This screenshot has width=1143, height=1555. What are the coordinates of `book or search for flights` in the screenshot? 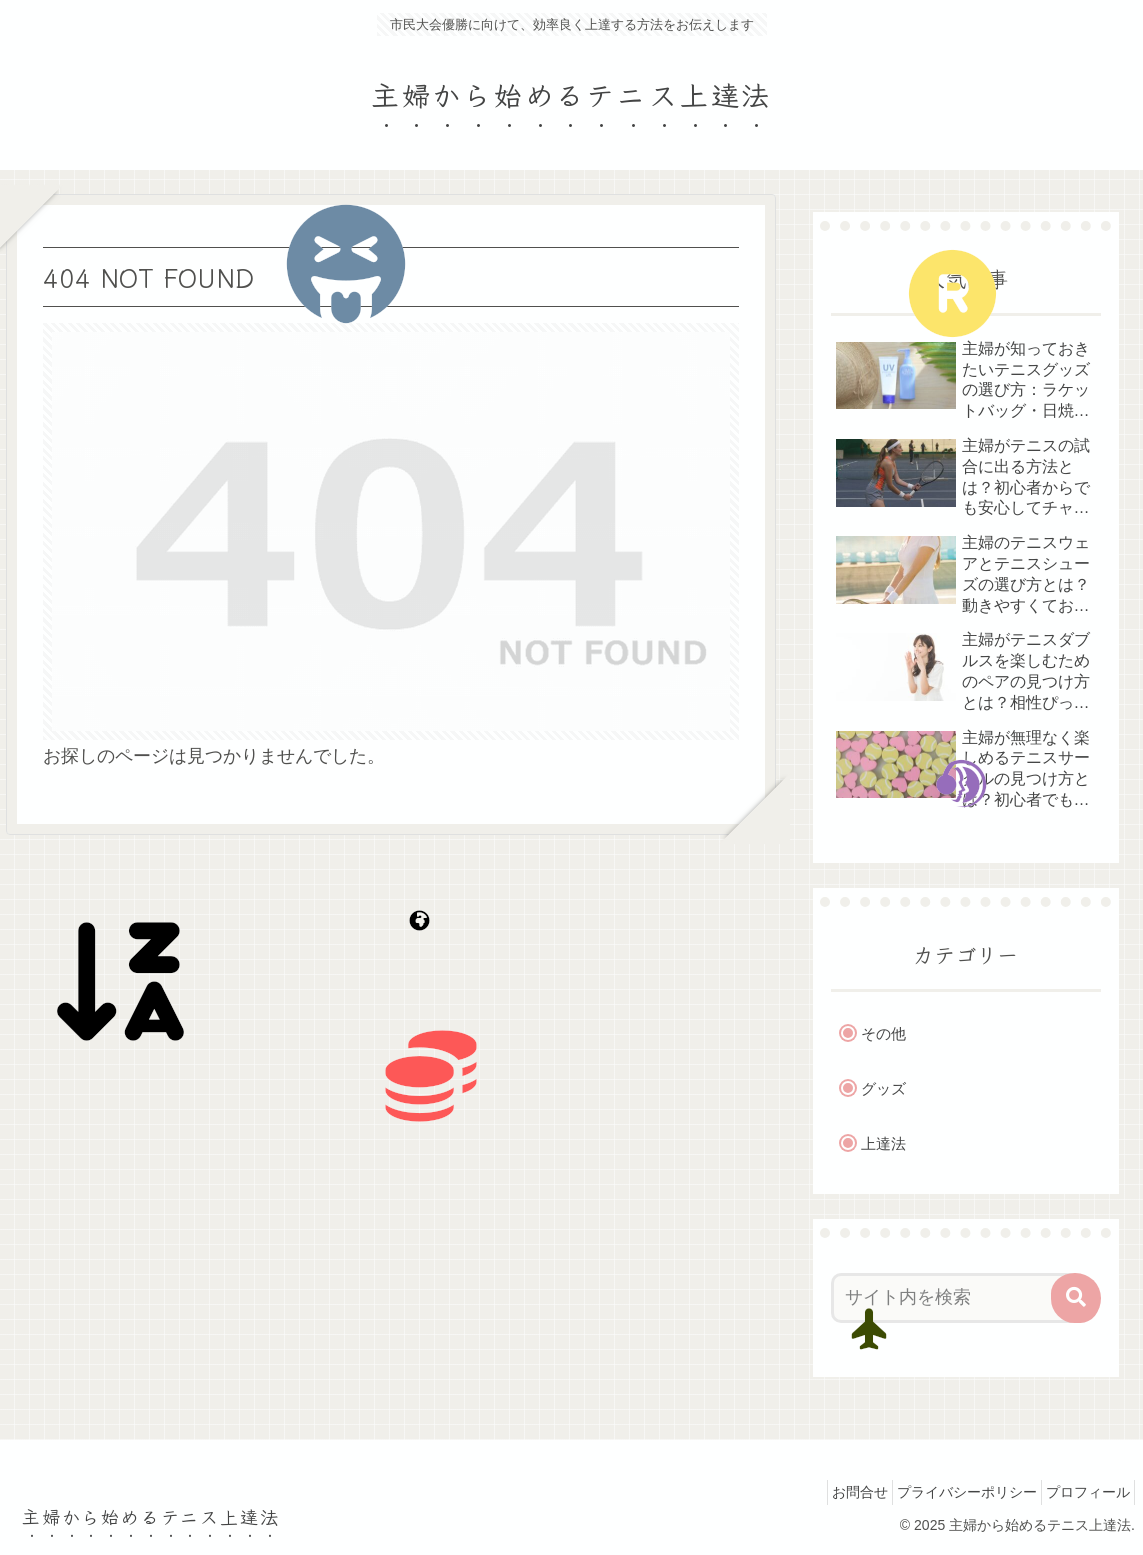 It's located at (869, 1329).